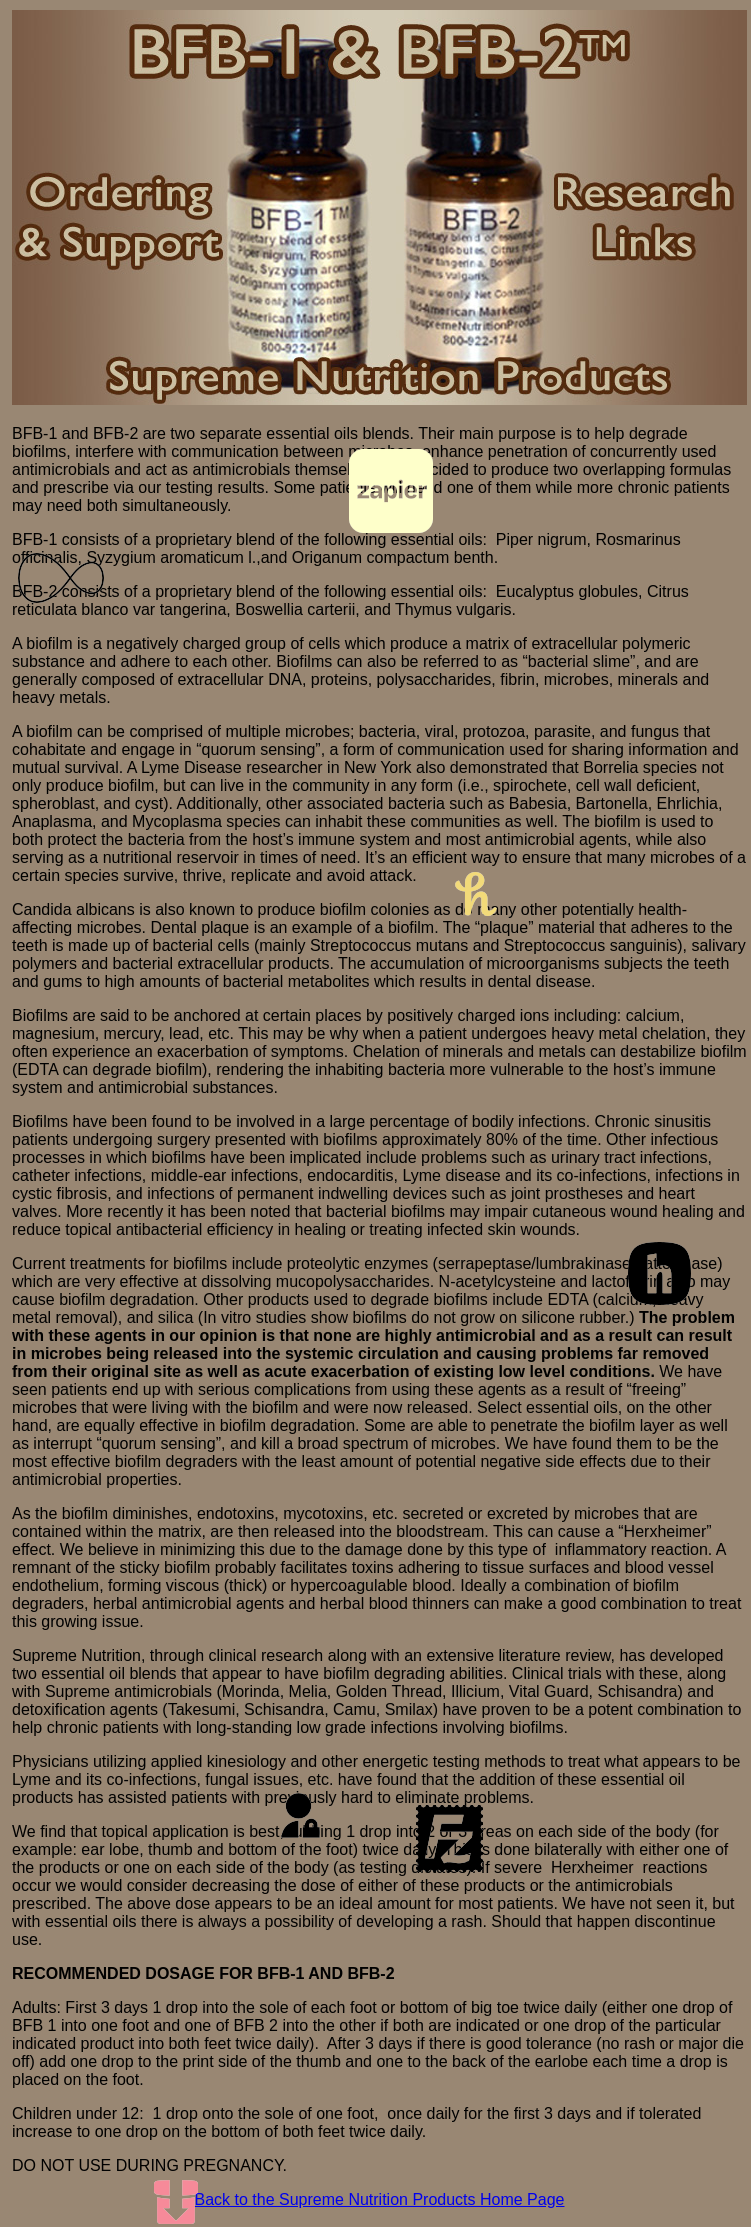  I want to click on open Zapier automation platform, so click(391, 491).